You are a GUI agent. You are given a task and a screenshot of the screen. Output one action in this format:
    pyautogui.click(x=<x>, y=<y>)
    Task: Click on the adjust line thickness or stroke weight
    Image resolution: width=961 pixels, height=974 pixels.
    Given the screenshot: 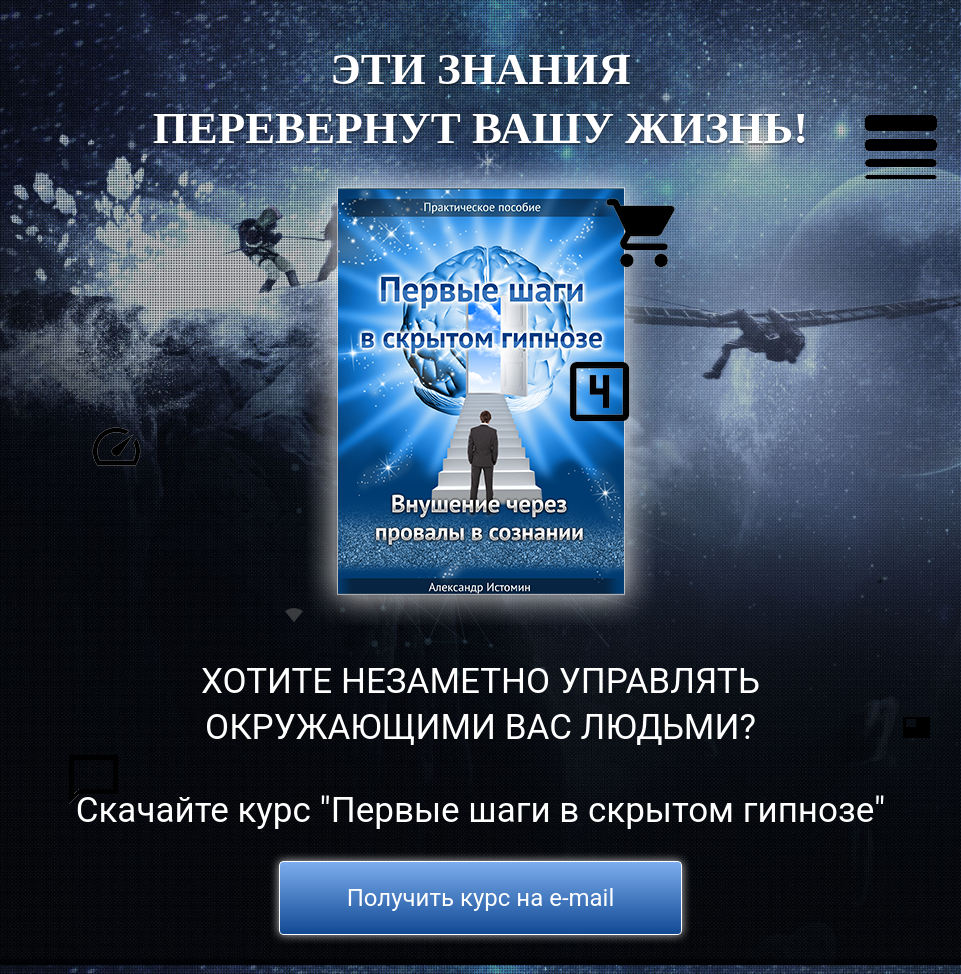 What is the action you would take?
    pyautogui.click(x=901, y=147)
    